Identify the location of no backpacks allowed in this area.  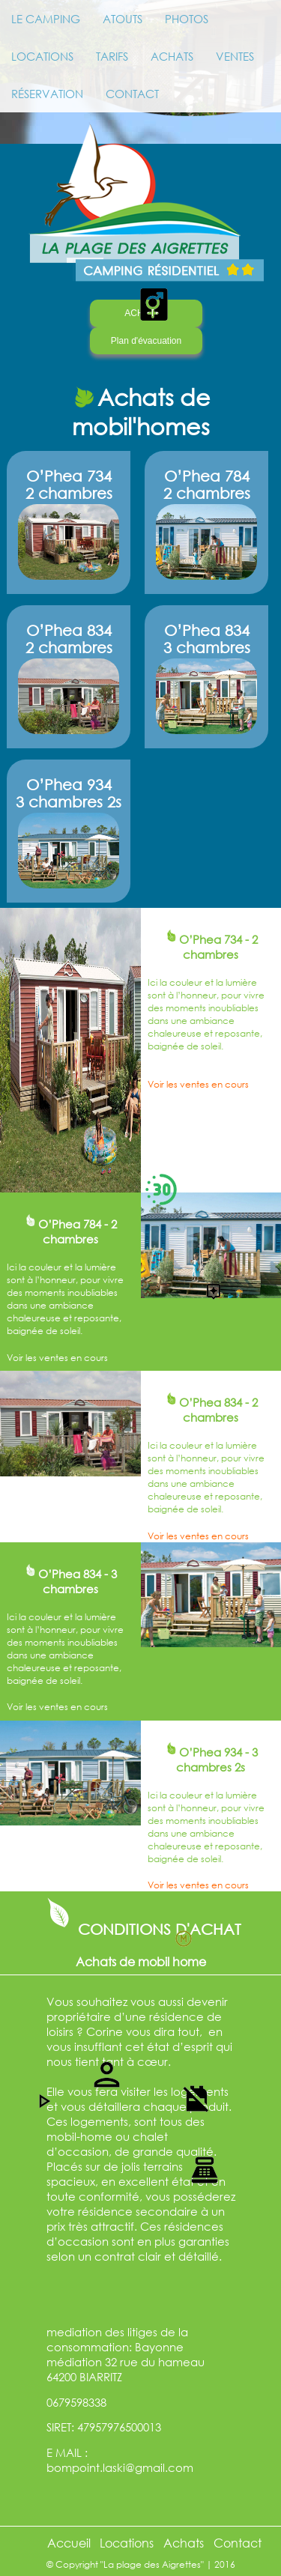
(196, 2098).